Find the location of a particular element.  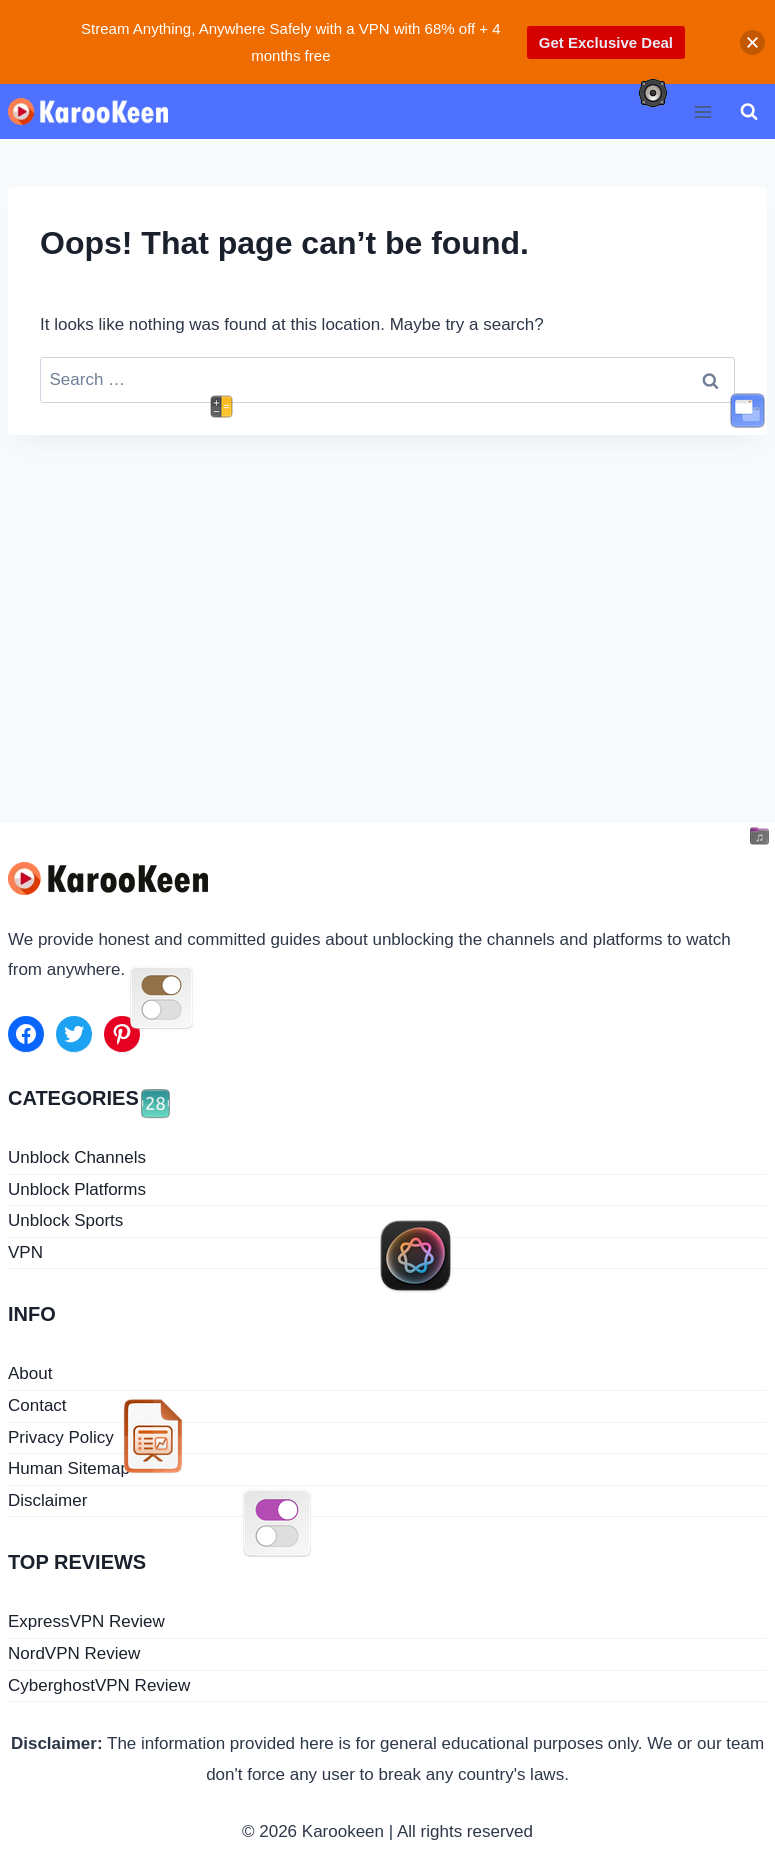

open system tweaks or settings customization is located at coordinates (161, 997).